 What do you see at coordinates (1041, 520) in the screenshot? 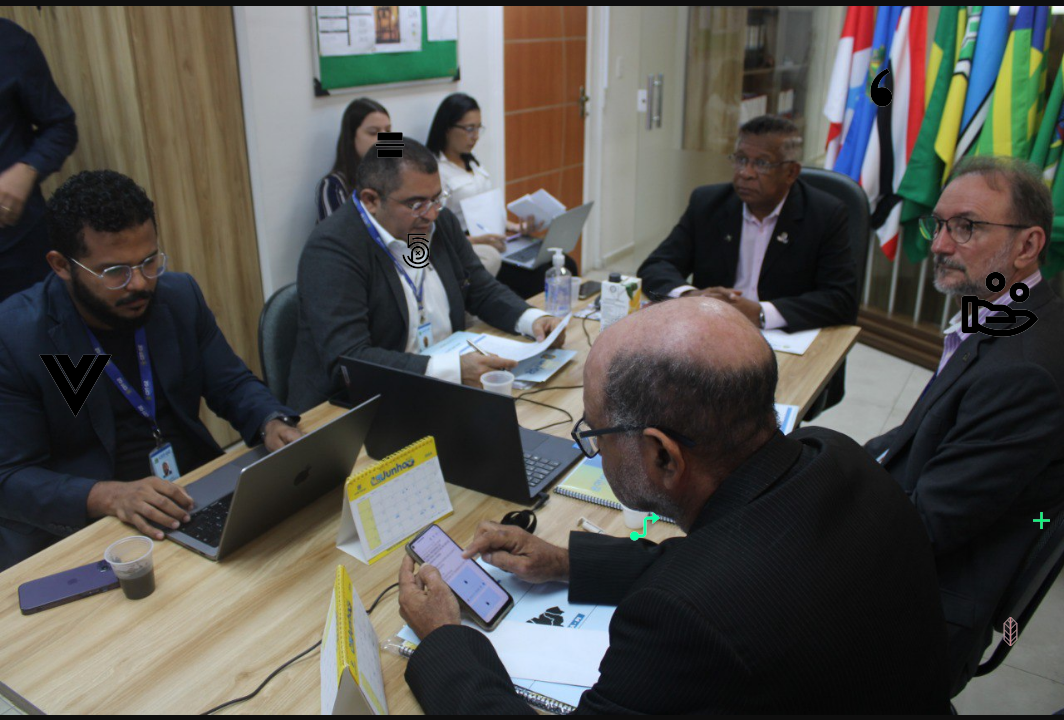
I see `add a new item` at bounding box center [1041, 520].